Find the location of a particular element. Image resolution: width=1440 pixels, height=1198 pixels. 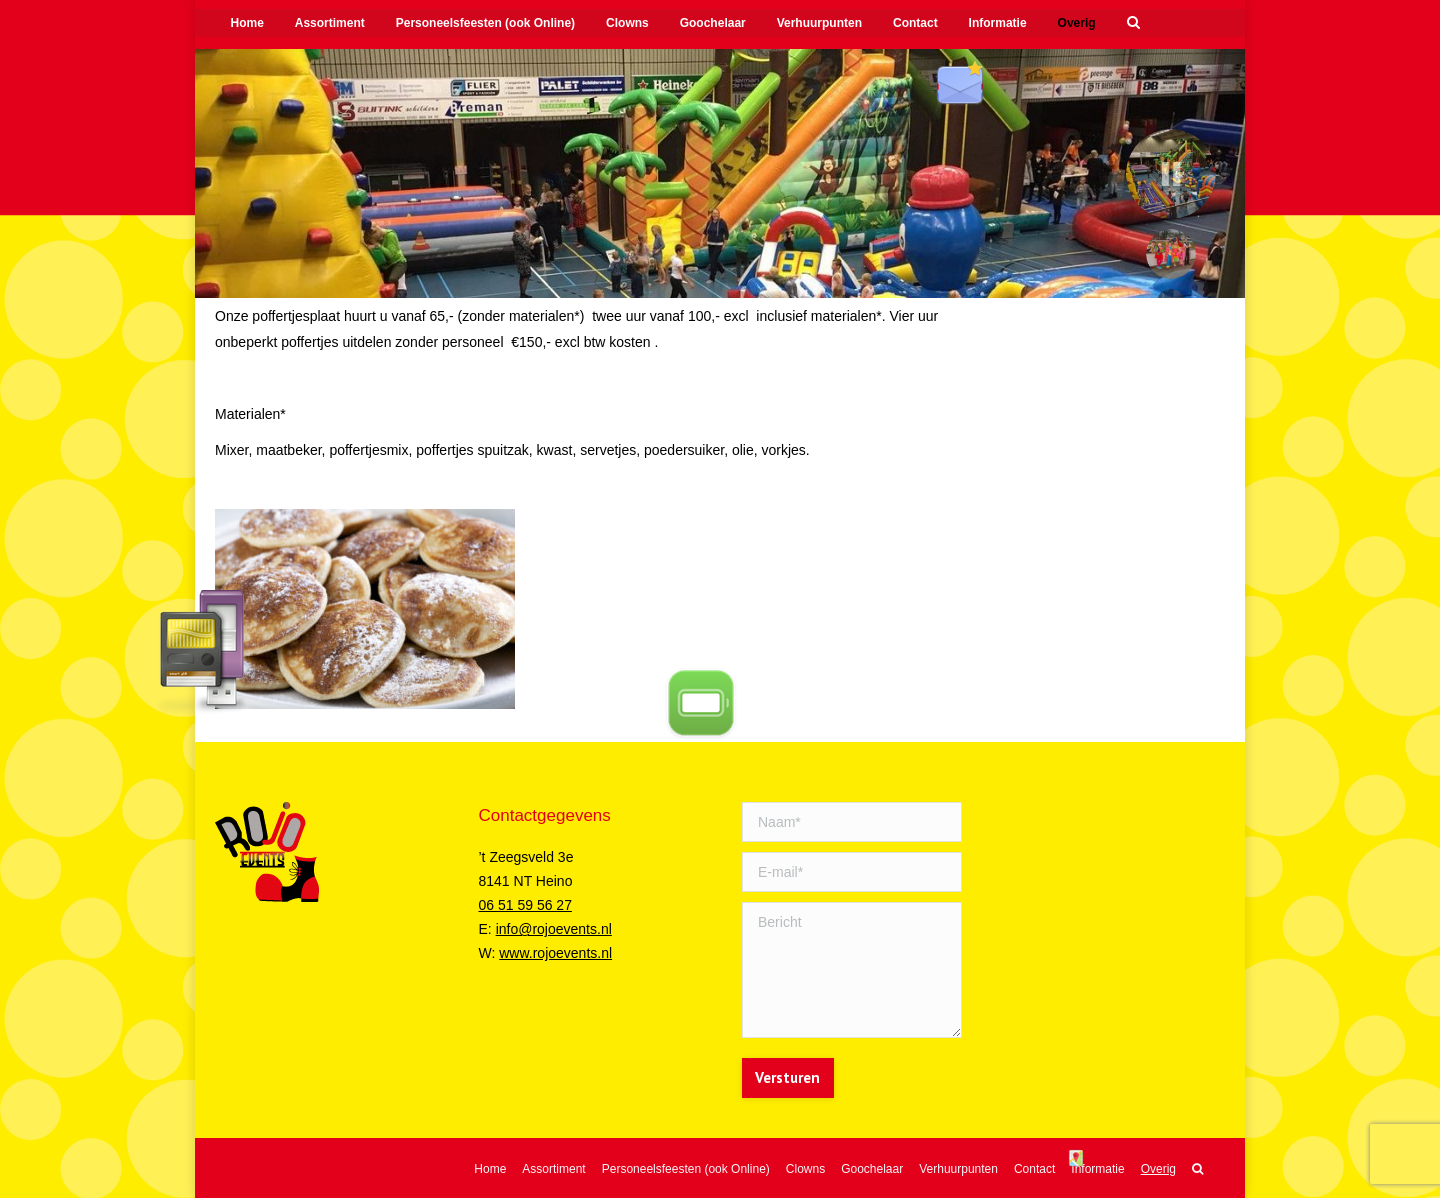

access battery and power settings is located at coordinates (701, 704).